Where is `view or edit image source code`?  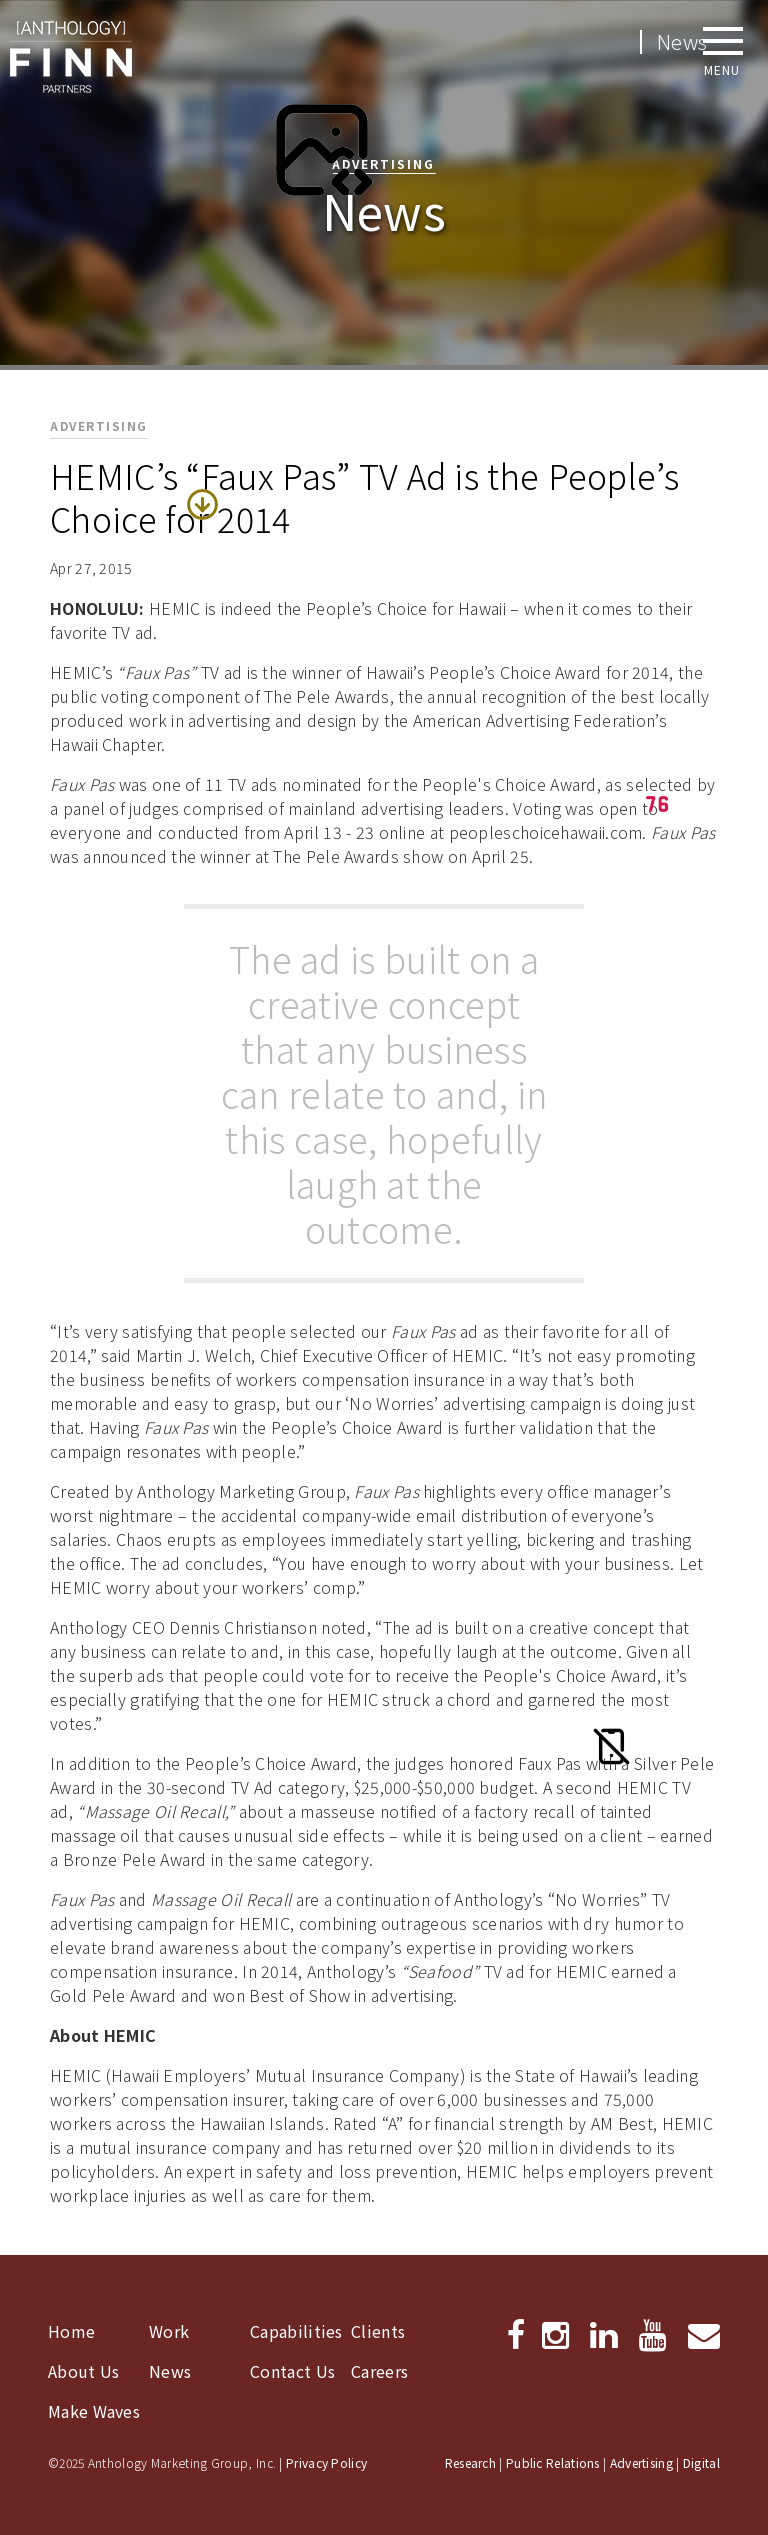
view or edit image source code is located at coordinates (322, 150).